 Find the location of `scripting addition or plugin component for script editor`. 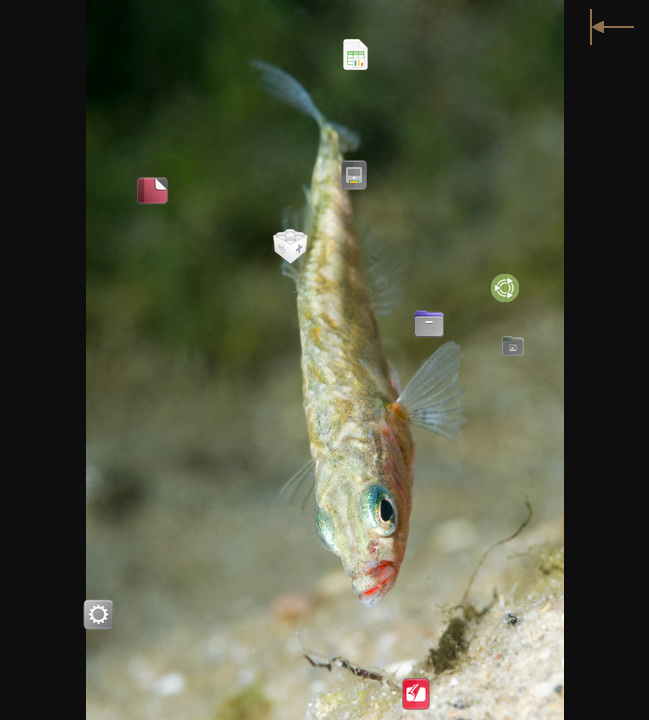

scripting addition or plugin component for script editor is located at coordinates (290, 246).